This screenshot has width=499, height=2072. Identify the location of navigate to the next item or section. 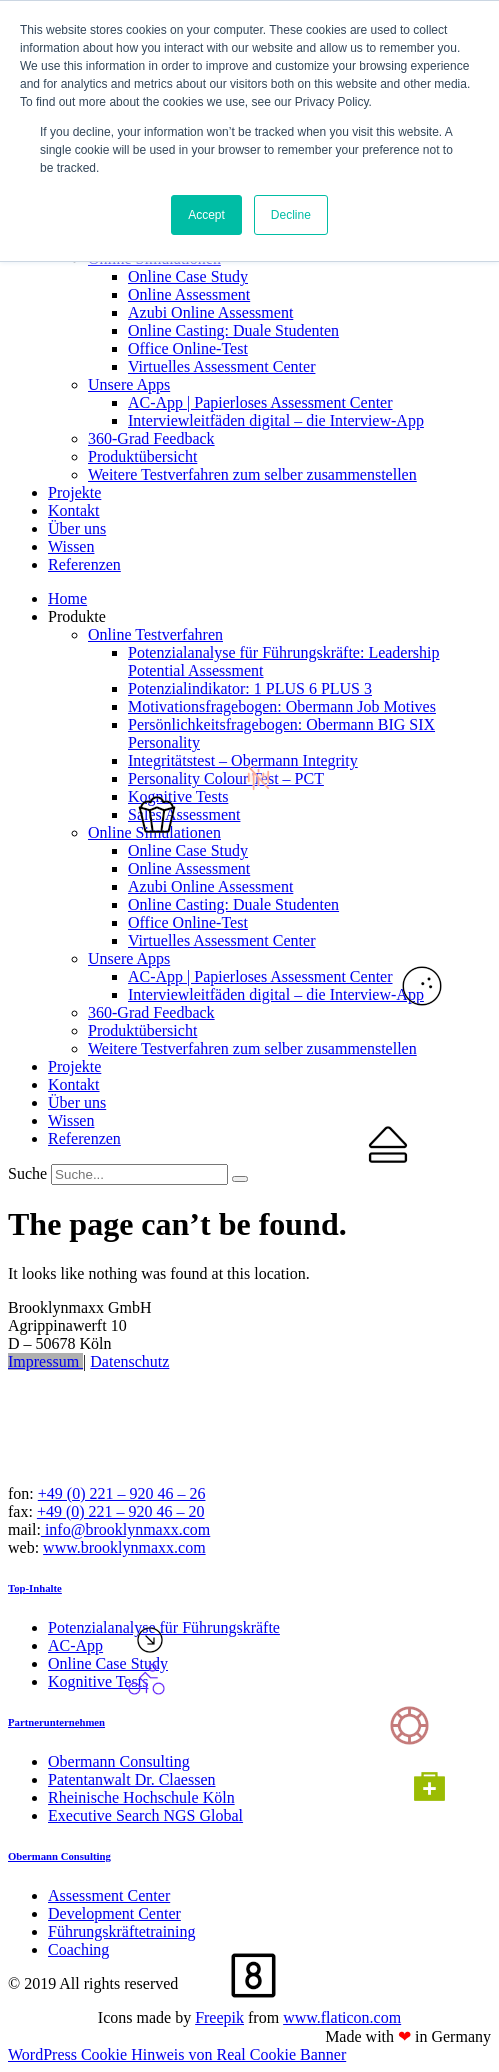
(150, 1640).